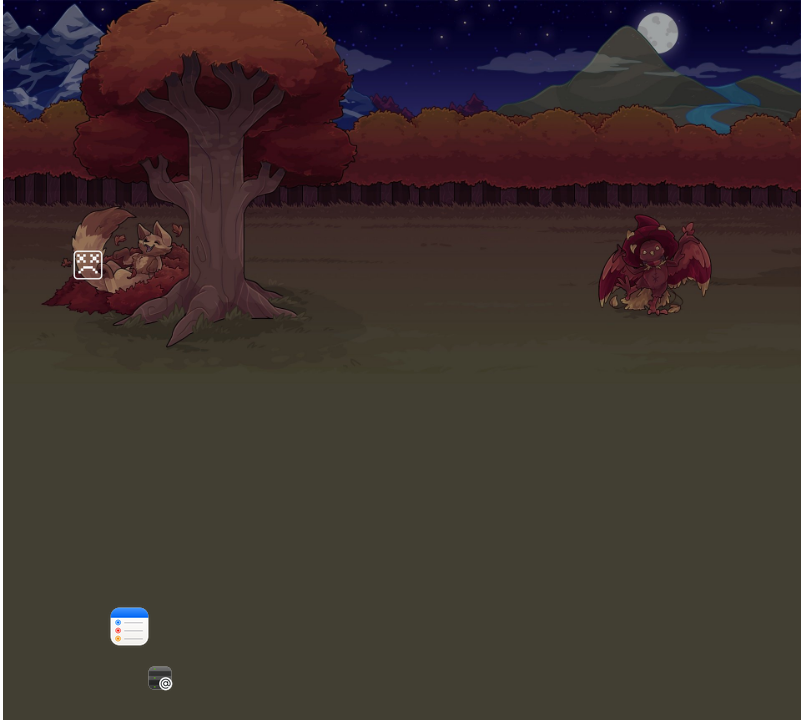  I want to click on system crash or error report notification, so click(88, 265).